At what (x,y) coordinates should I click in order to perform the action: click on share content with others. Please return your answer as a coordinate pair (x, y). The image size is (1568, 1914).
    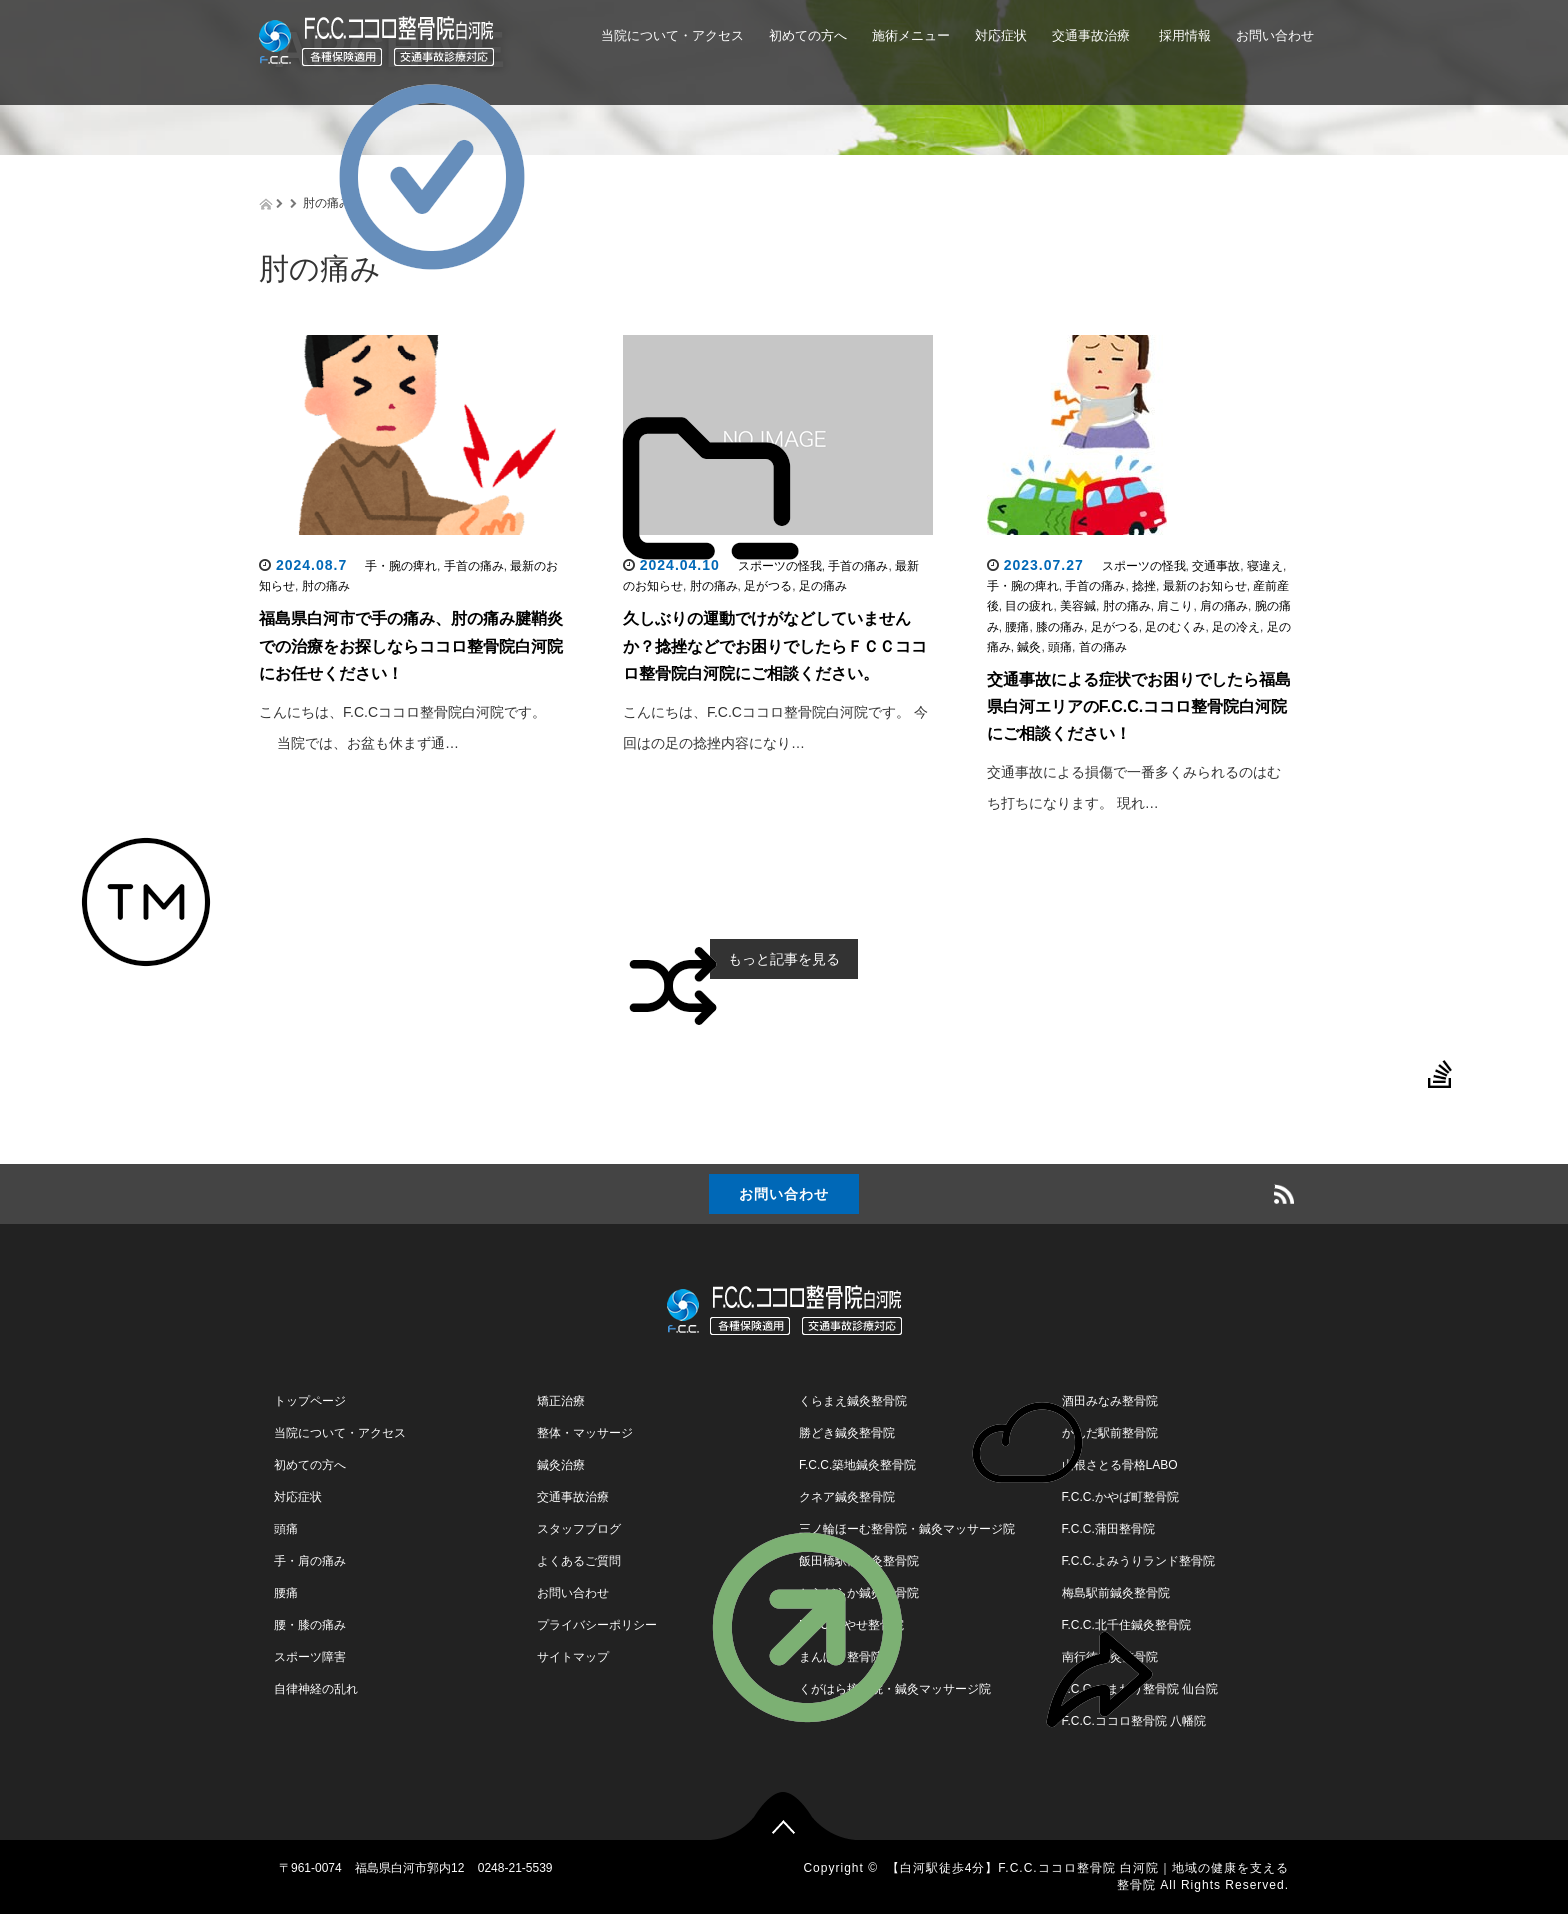
    Looking at the image, I should click on (1099, 1679).